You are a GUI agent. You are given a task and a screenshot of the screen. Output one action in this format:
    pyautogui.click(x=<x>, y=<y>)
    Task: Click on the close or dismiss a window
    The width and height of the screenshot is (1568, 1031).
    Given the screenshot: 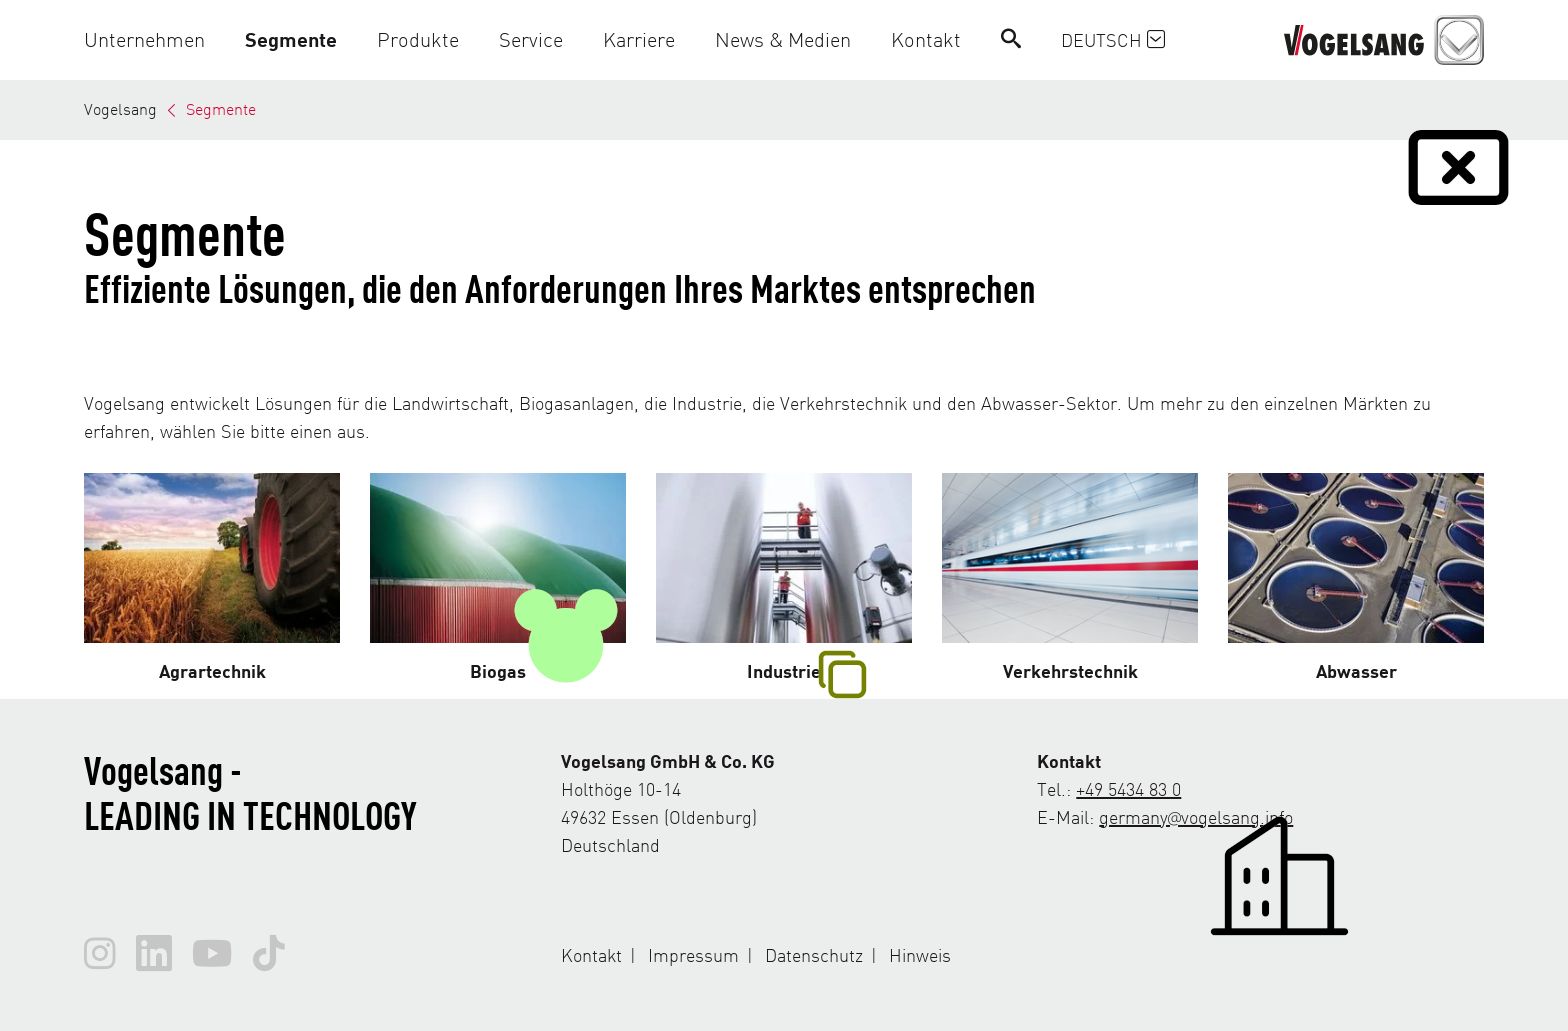 What is the action you would take?
    pyautogui.click(x=1458, y=167)
    